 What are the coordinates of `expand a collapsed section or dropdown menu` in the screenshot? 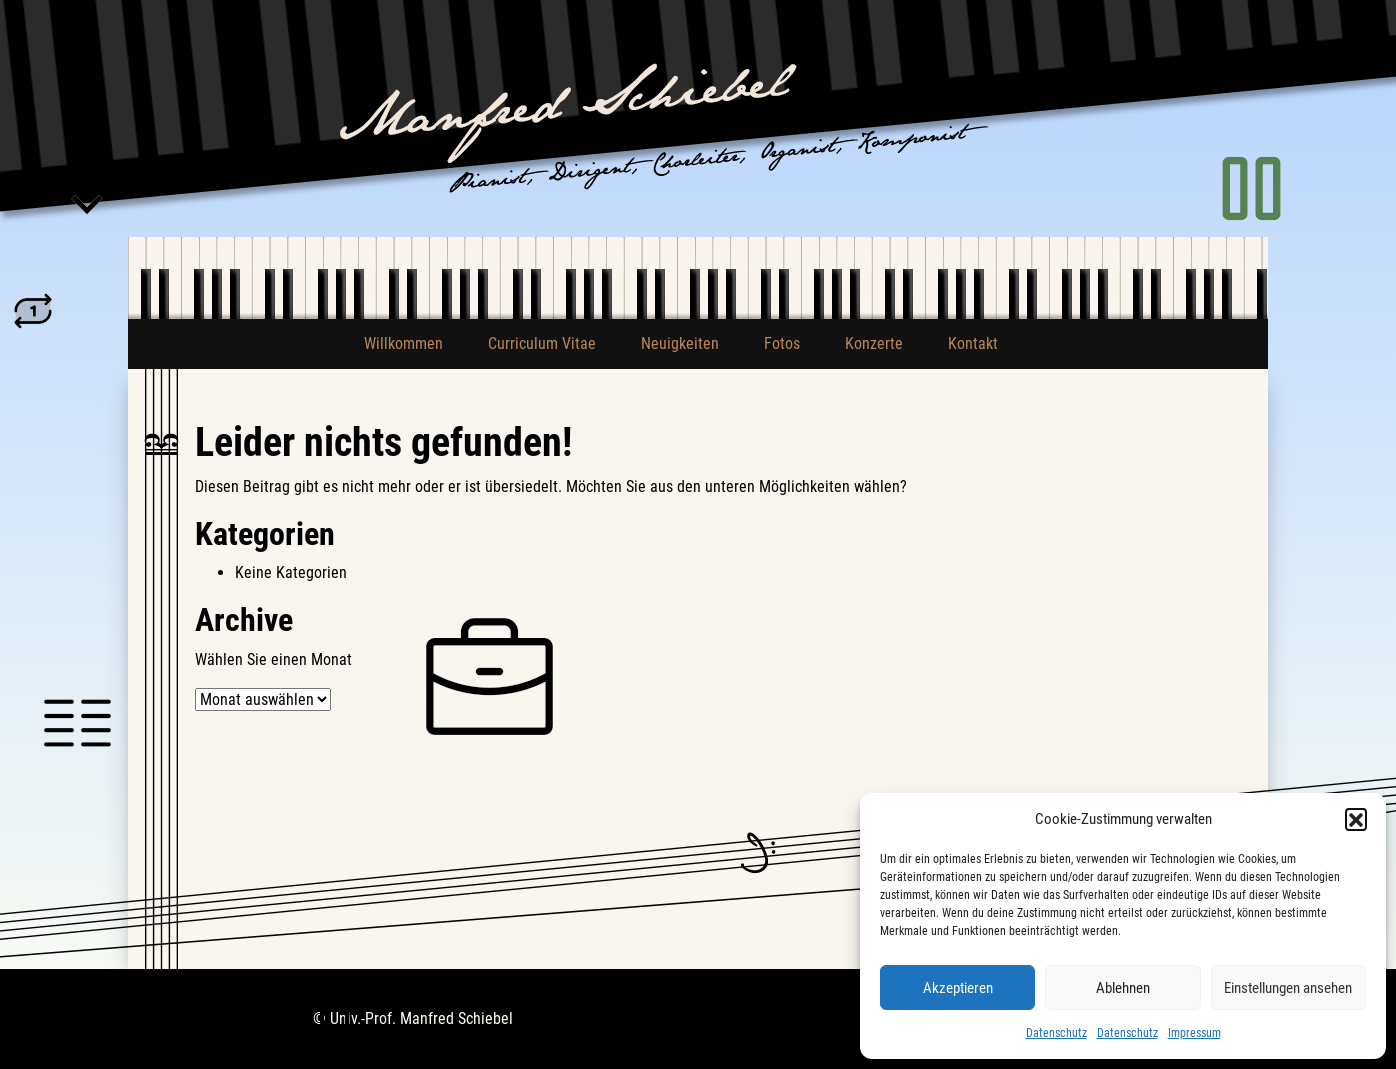 It's located at (87, 204).